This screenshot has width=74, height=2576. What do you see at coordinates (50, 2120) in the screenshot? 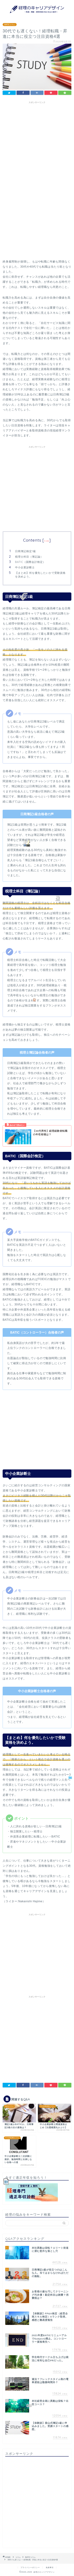
I see `start a phone call` at bounding box center [50, 2120].